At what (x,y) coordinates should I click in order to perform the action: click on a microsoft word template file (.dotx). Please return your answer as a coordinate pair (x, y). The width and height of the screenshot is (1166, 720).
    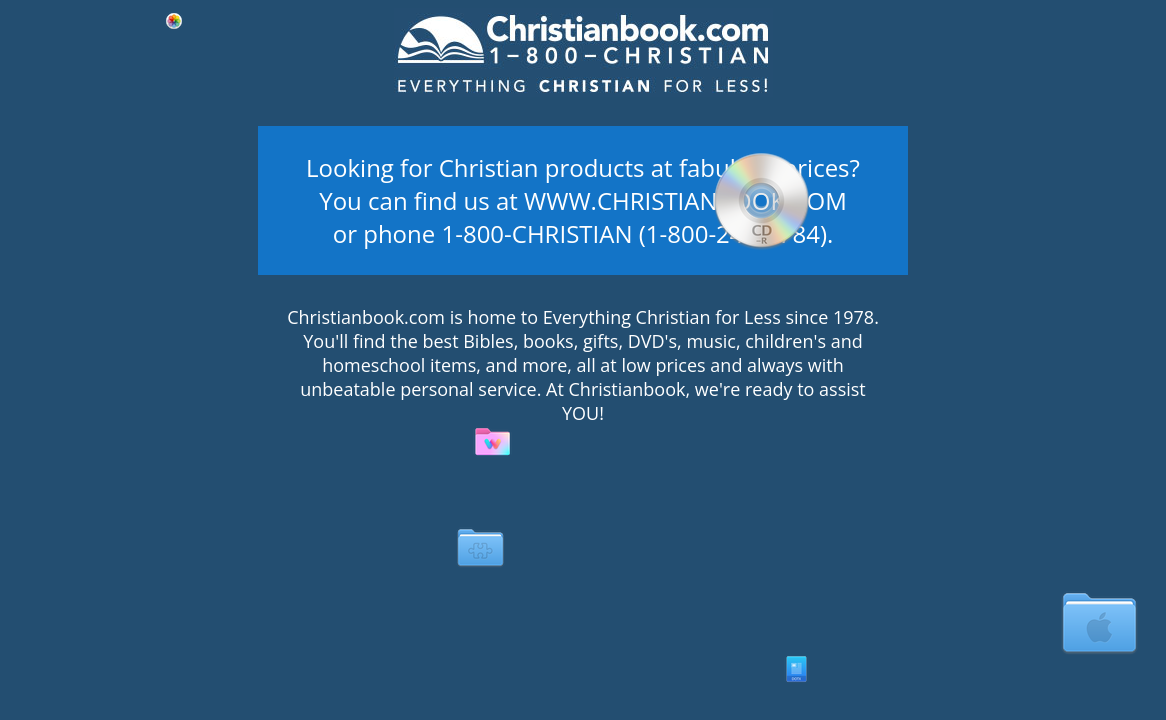
    Looking at the image, I should click on (796, 669).